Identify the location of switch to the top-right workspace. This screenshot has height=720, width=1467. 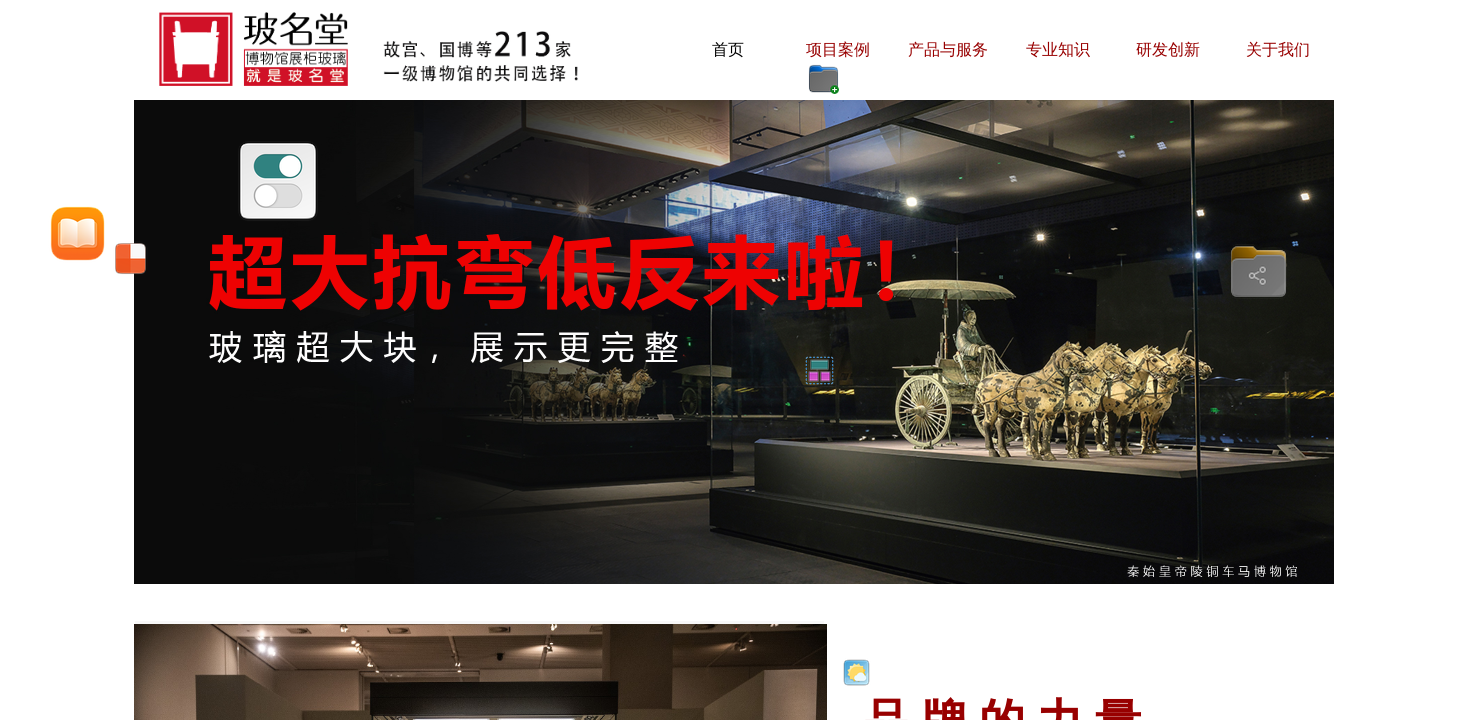
(130, 258).